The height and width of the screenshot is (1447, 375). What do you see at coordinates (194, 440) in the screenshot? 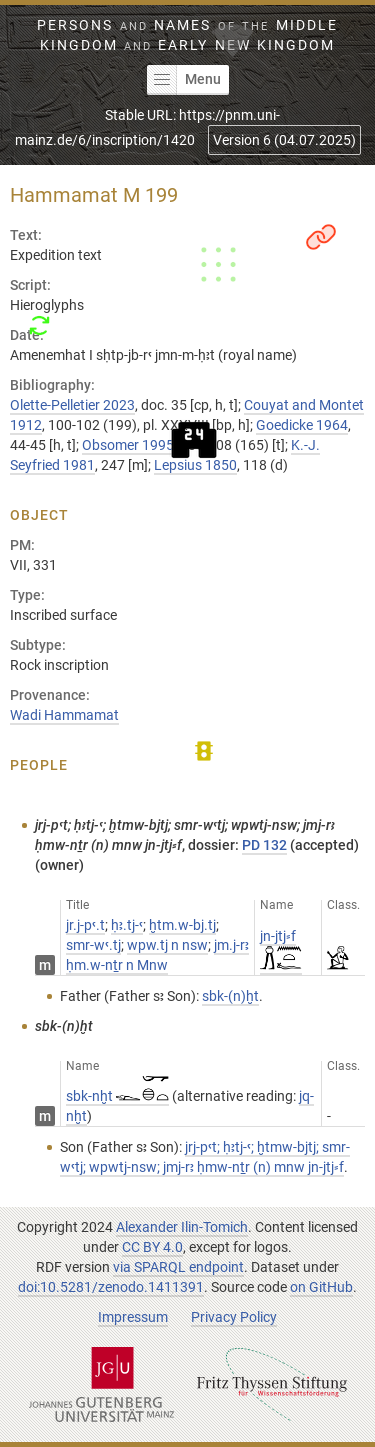
I see `find nearby convenience stores` at bounding box center [194, 440].